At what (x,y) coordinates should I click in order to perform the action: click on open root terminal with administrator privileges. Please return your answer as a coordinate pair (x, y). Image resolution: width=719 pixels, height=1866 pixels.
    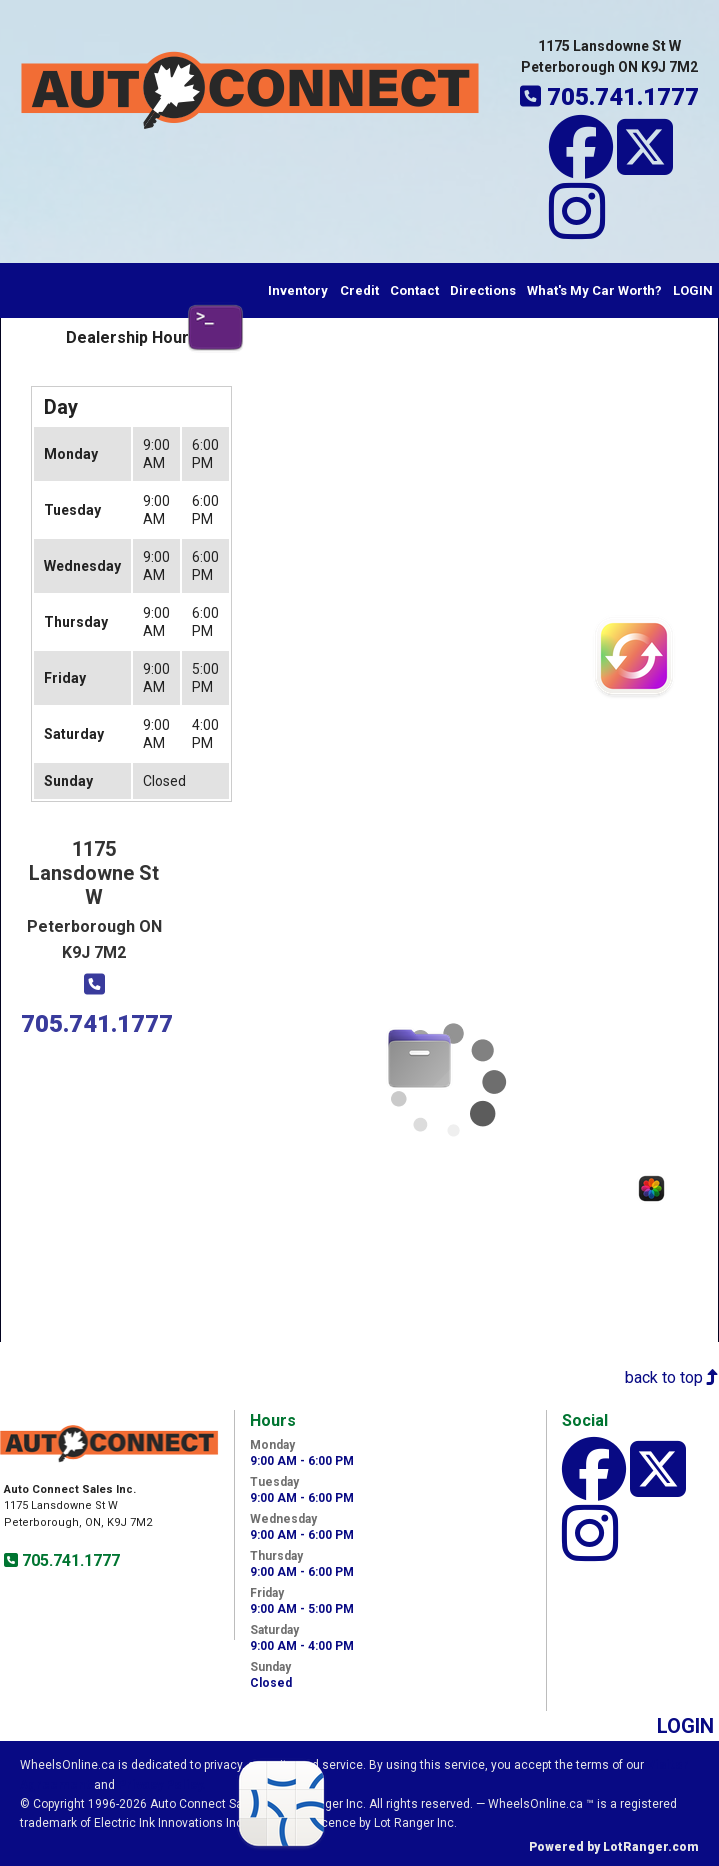
    Looking at the image, I should click on (215, 327).